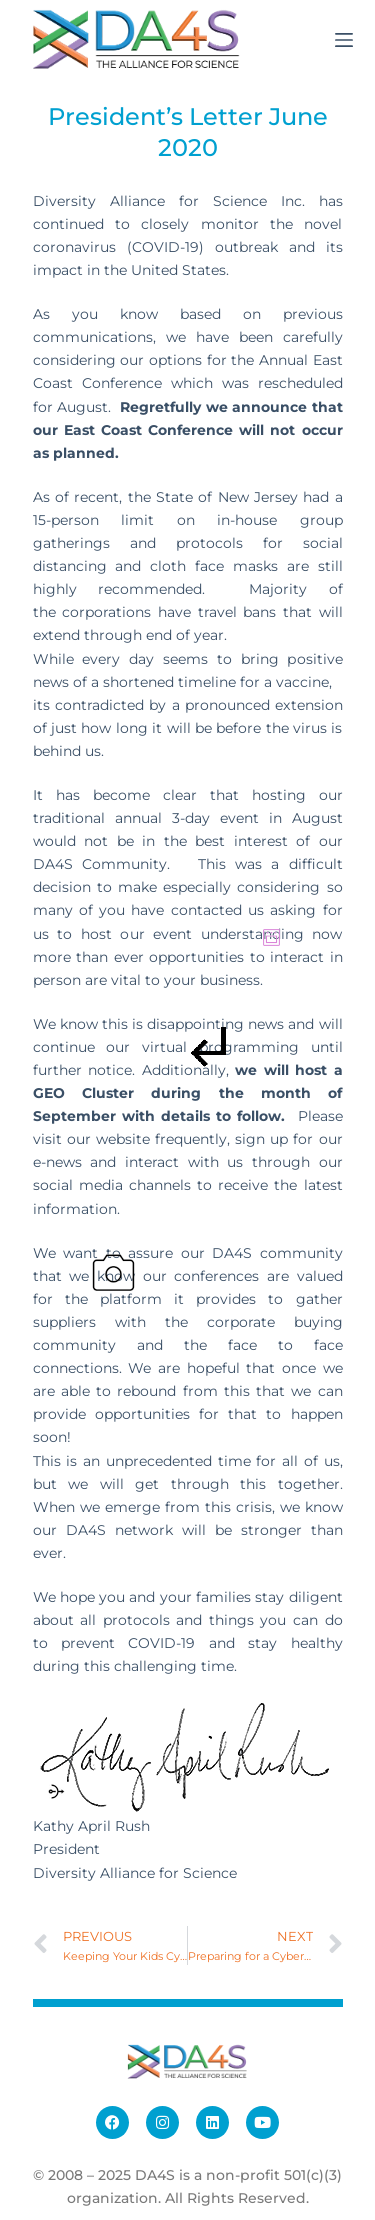  What do you see at coordinates (113, 1273) in the screenshot?
I see `take a photo` at bounding box center [113, 1273].